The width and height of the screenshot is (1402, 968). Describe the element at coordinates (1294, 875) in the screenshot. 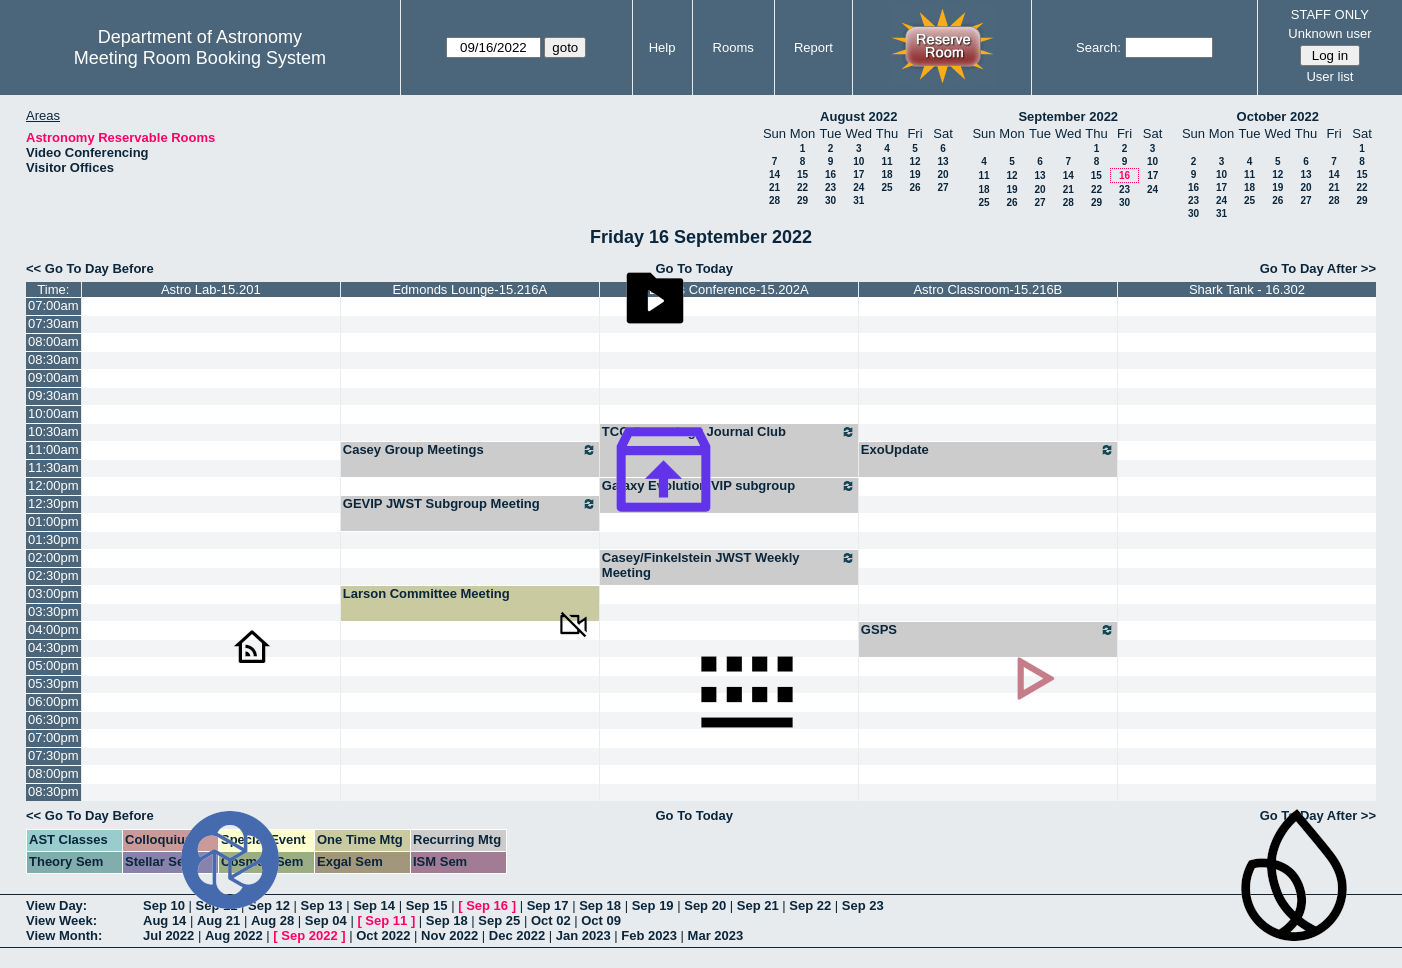

I see `access Firebase console or services` at that location.